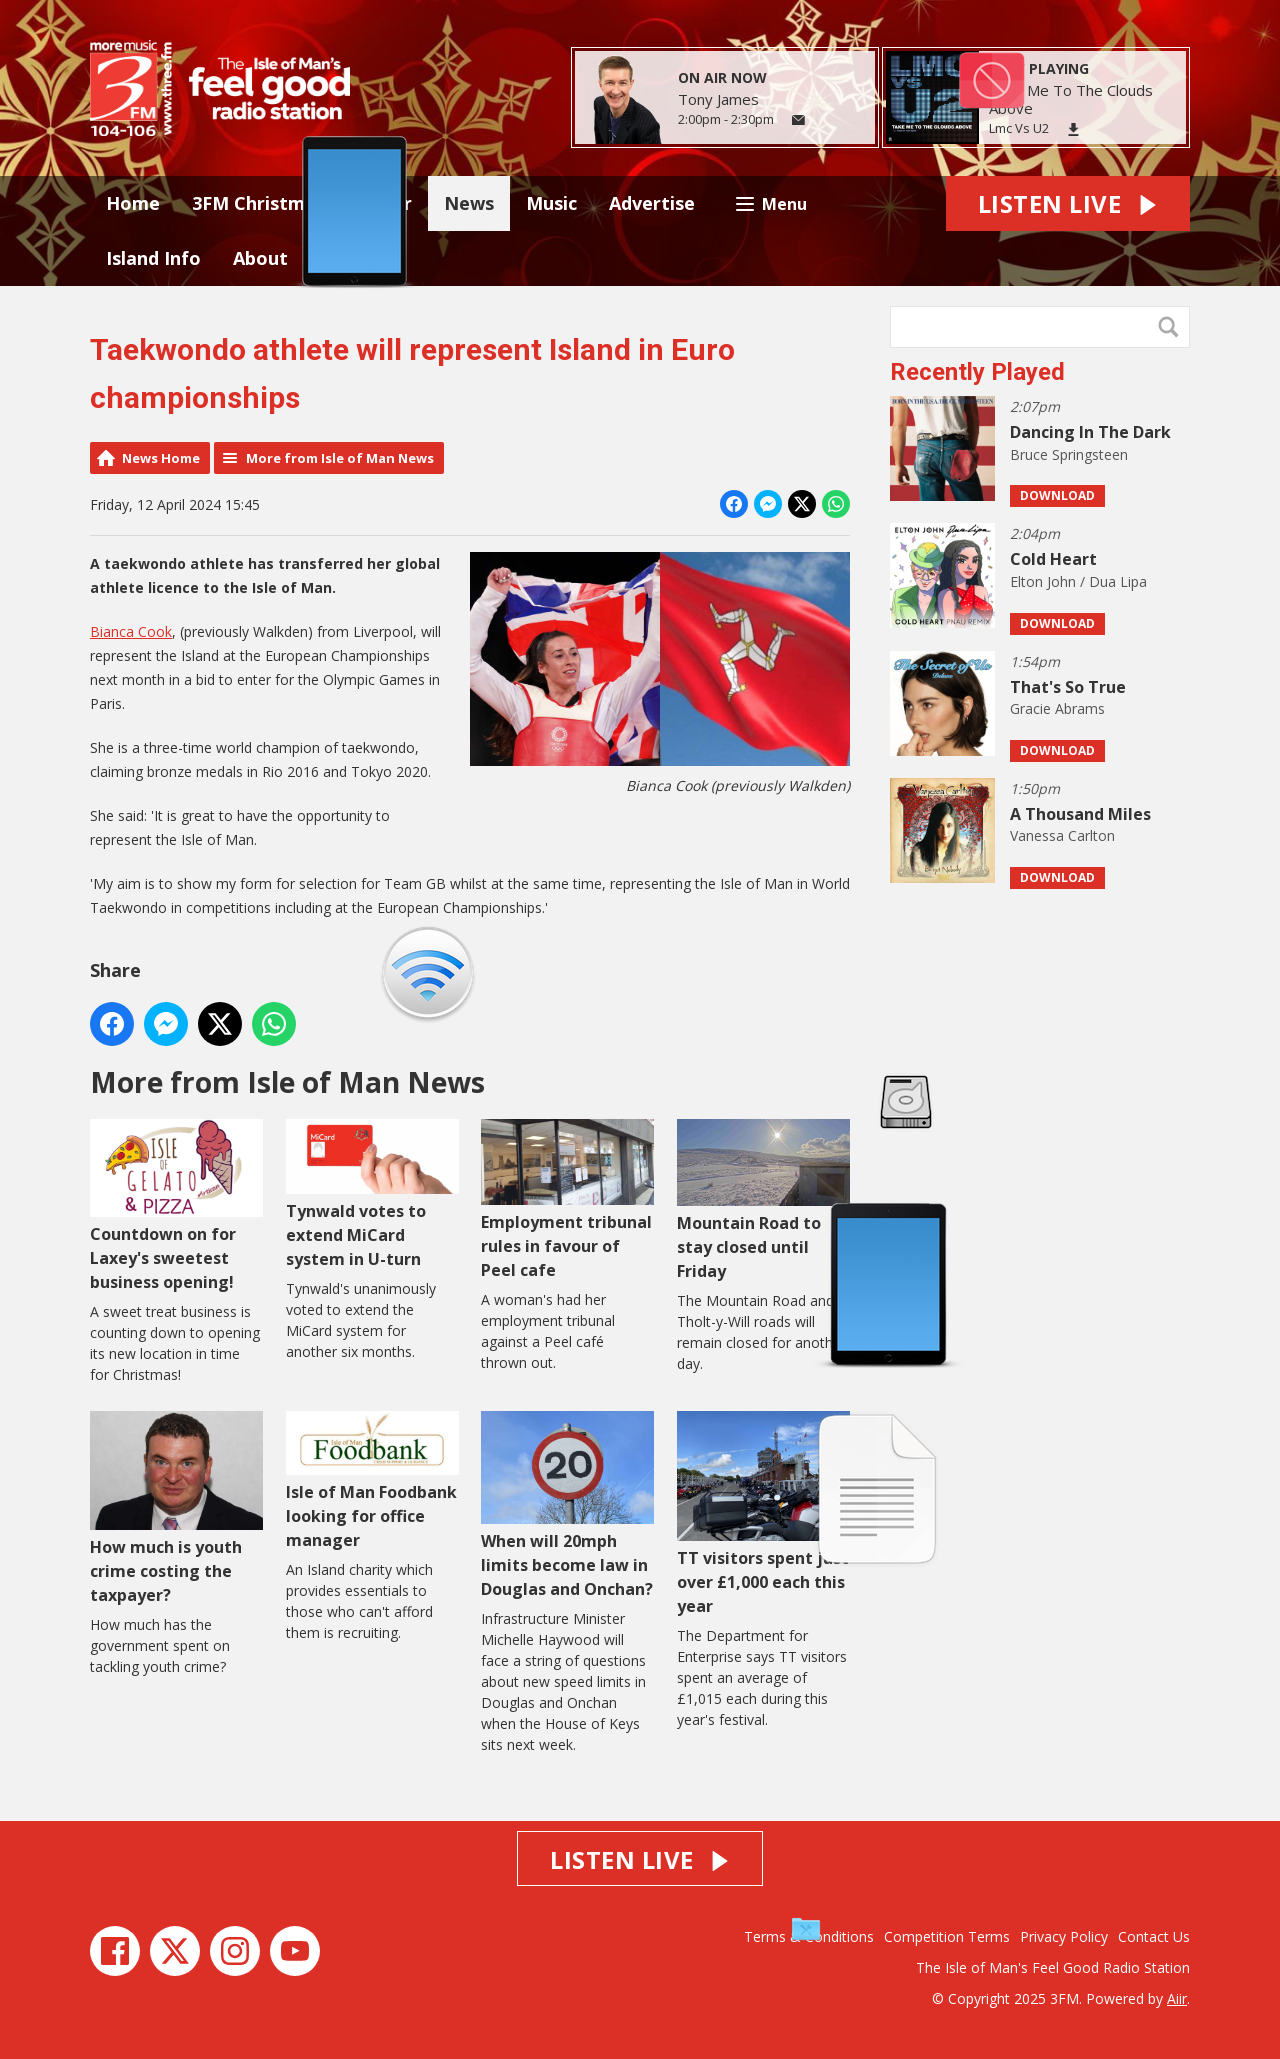  I want to click on a wine configuration or initialization file, so click(877, 1489).